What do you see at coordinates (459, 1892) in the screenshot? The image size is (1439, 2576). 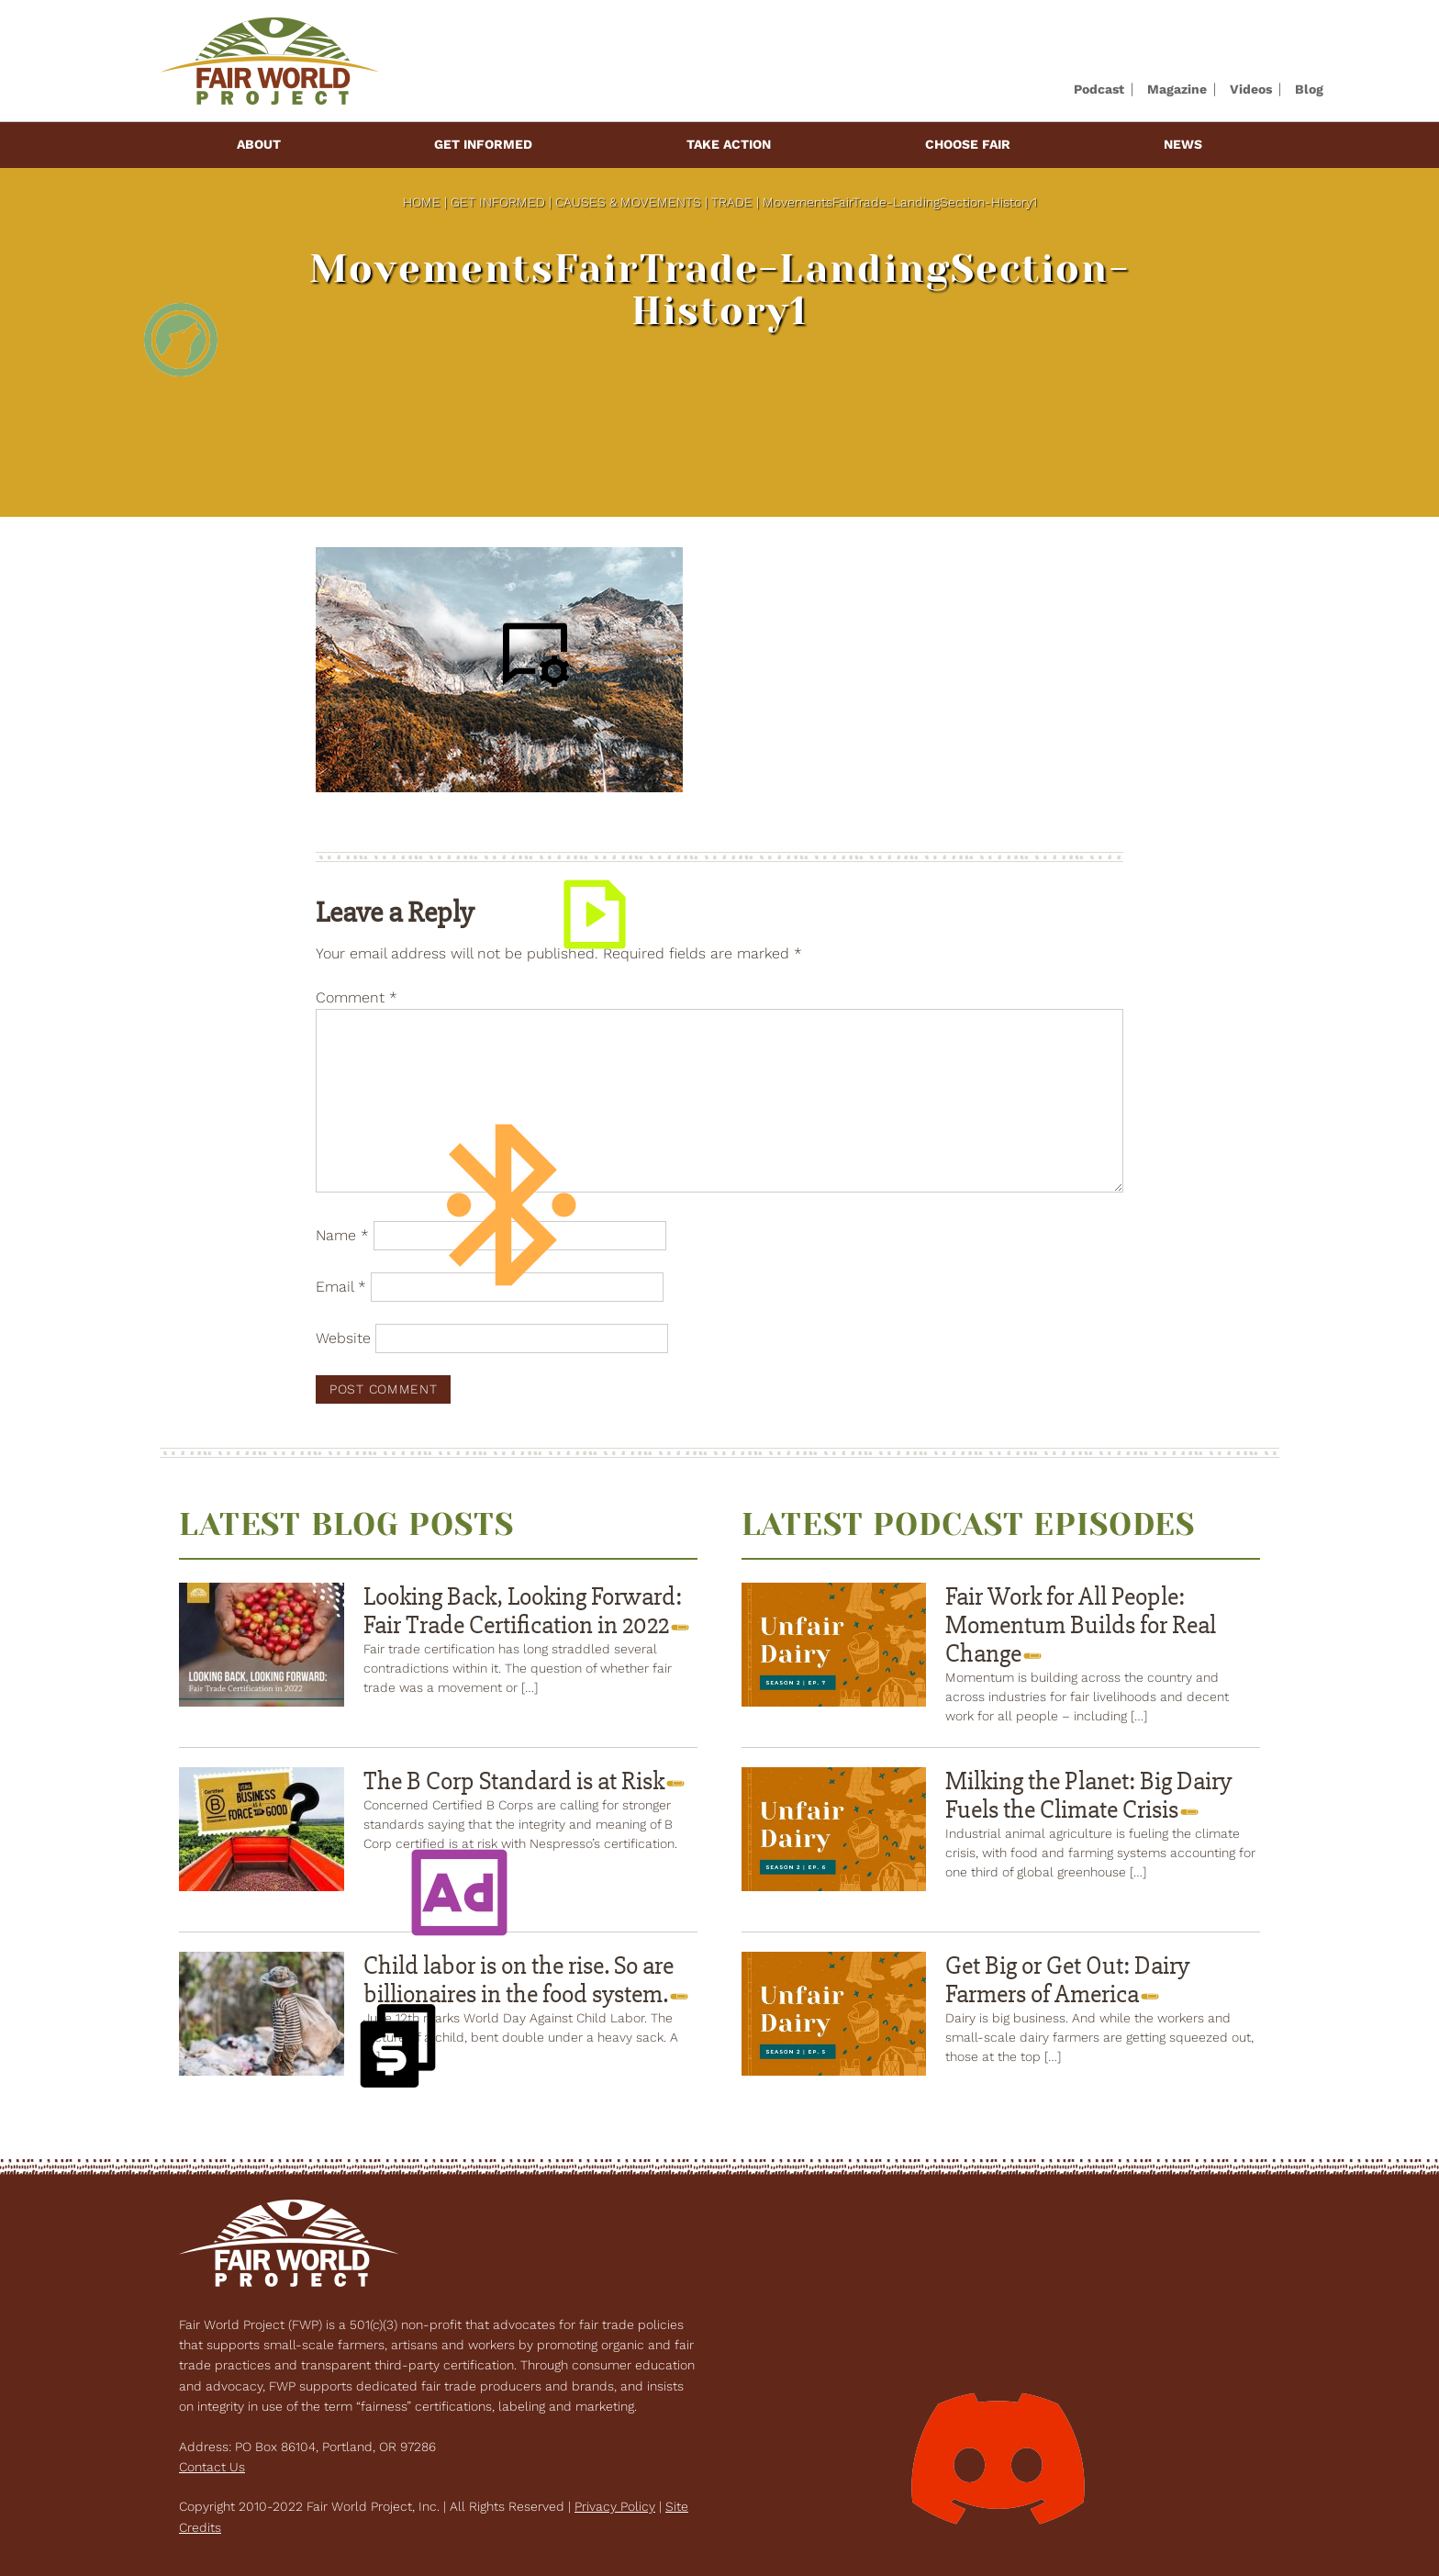 I see `indicates sponsored or promotional content` at bounding box center [459, 1892].